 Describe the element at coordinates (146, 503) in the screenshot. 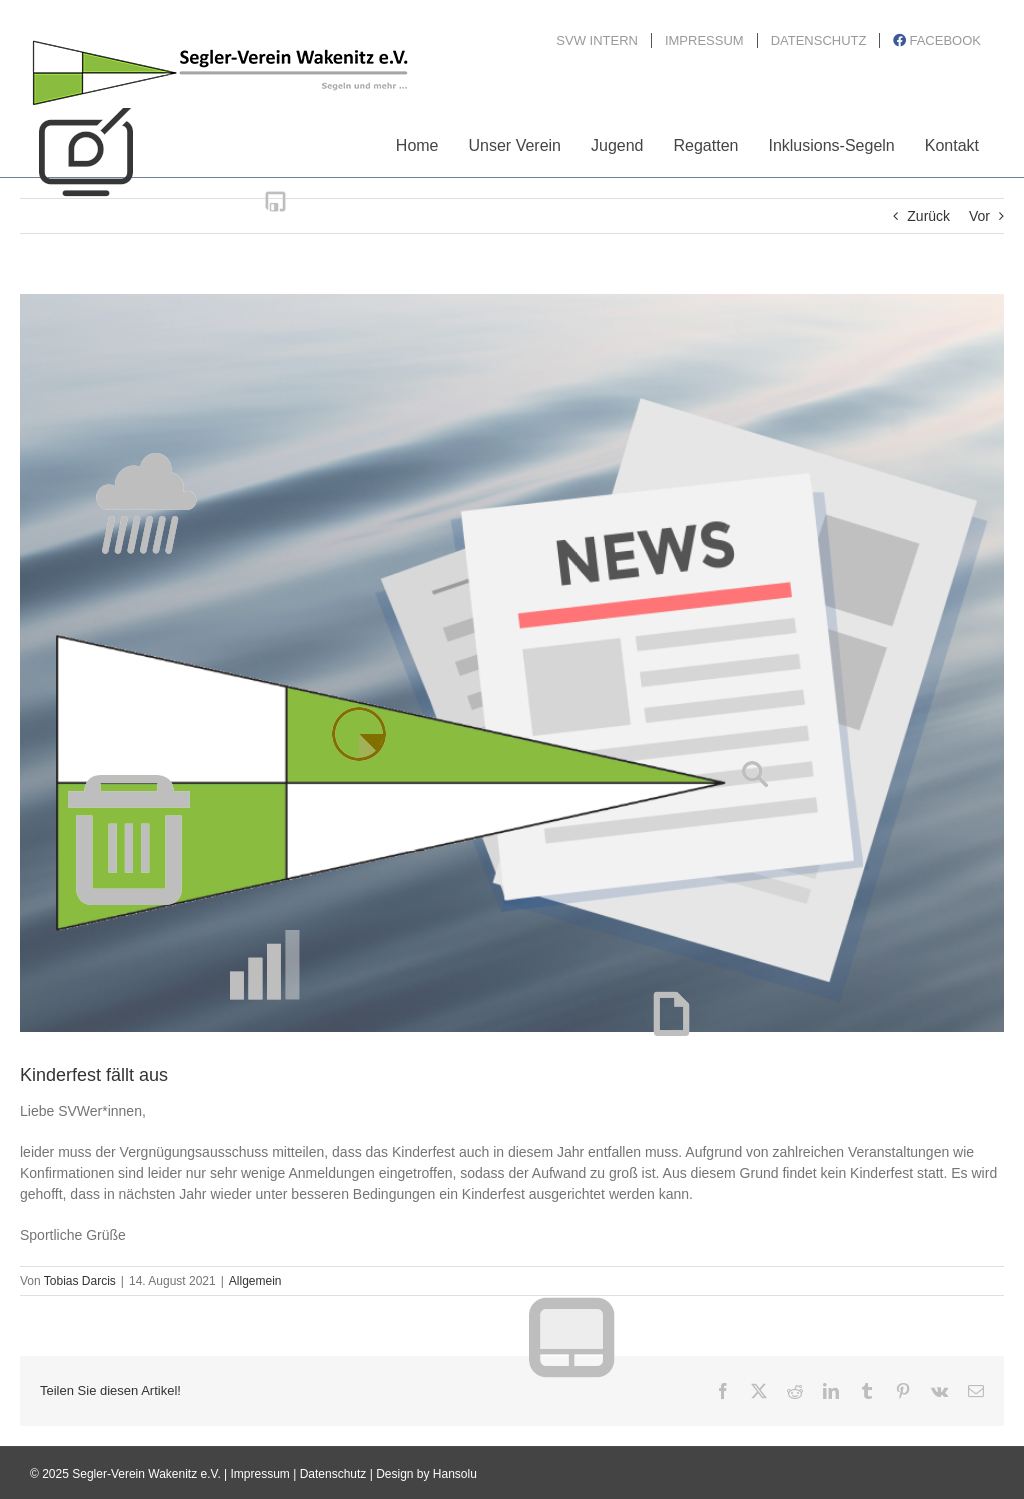

I see `indicates rainy weather conditions` at that location.